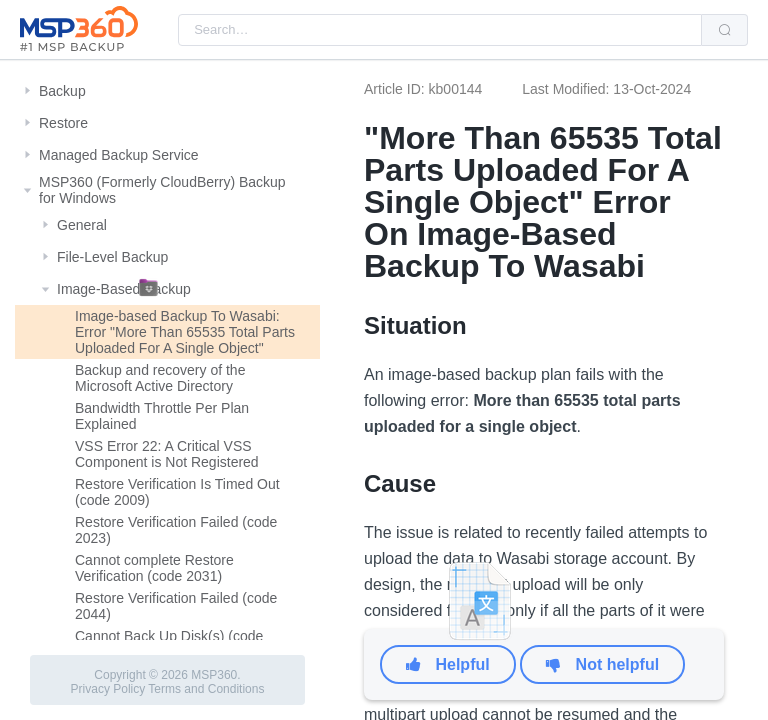 The height and width of the screenshot is (720, 768). What do you see at coordinates (480, 601) in the screenshot?
I see `a gettext translation template file (.pot)` at bounding box center [480, 601].